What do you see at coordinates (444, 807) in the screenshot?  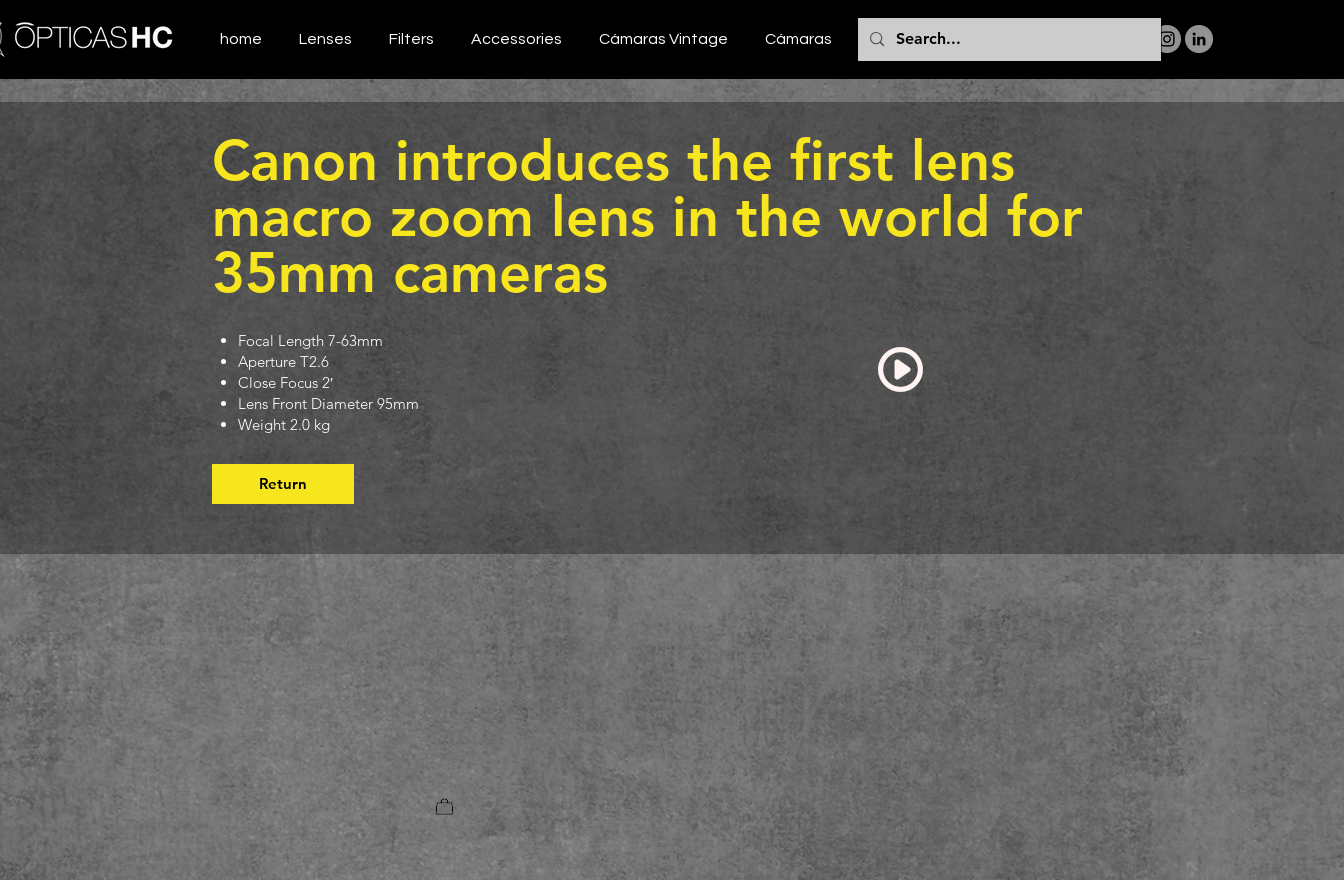 I see `view your shopping bag` at bounding box center [444, 807].